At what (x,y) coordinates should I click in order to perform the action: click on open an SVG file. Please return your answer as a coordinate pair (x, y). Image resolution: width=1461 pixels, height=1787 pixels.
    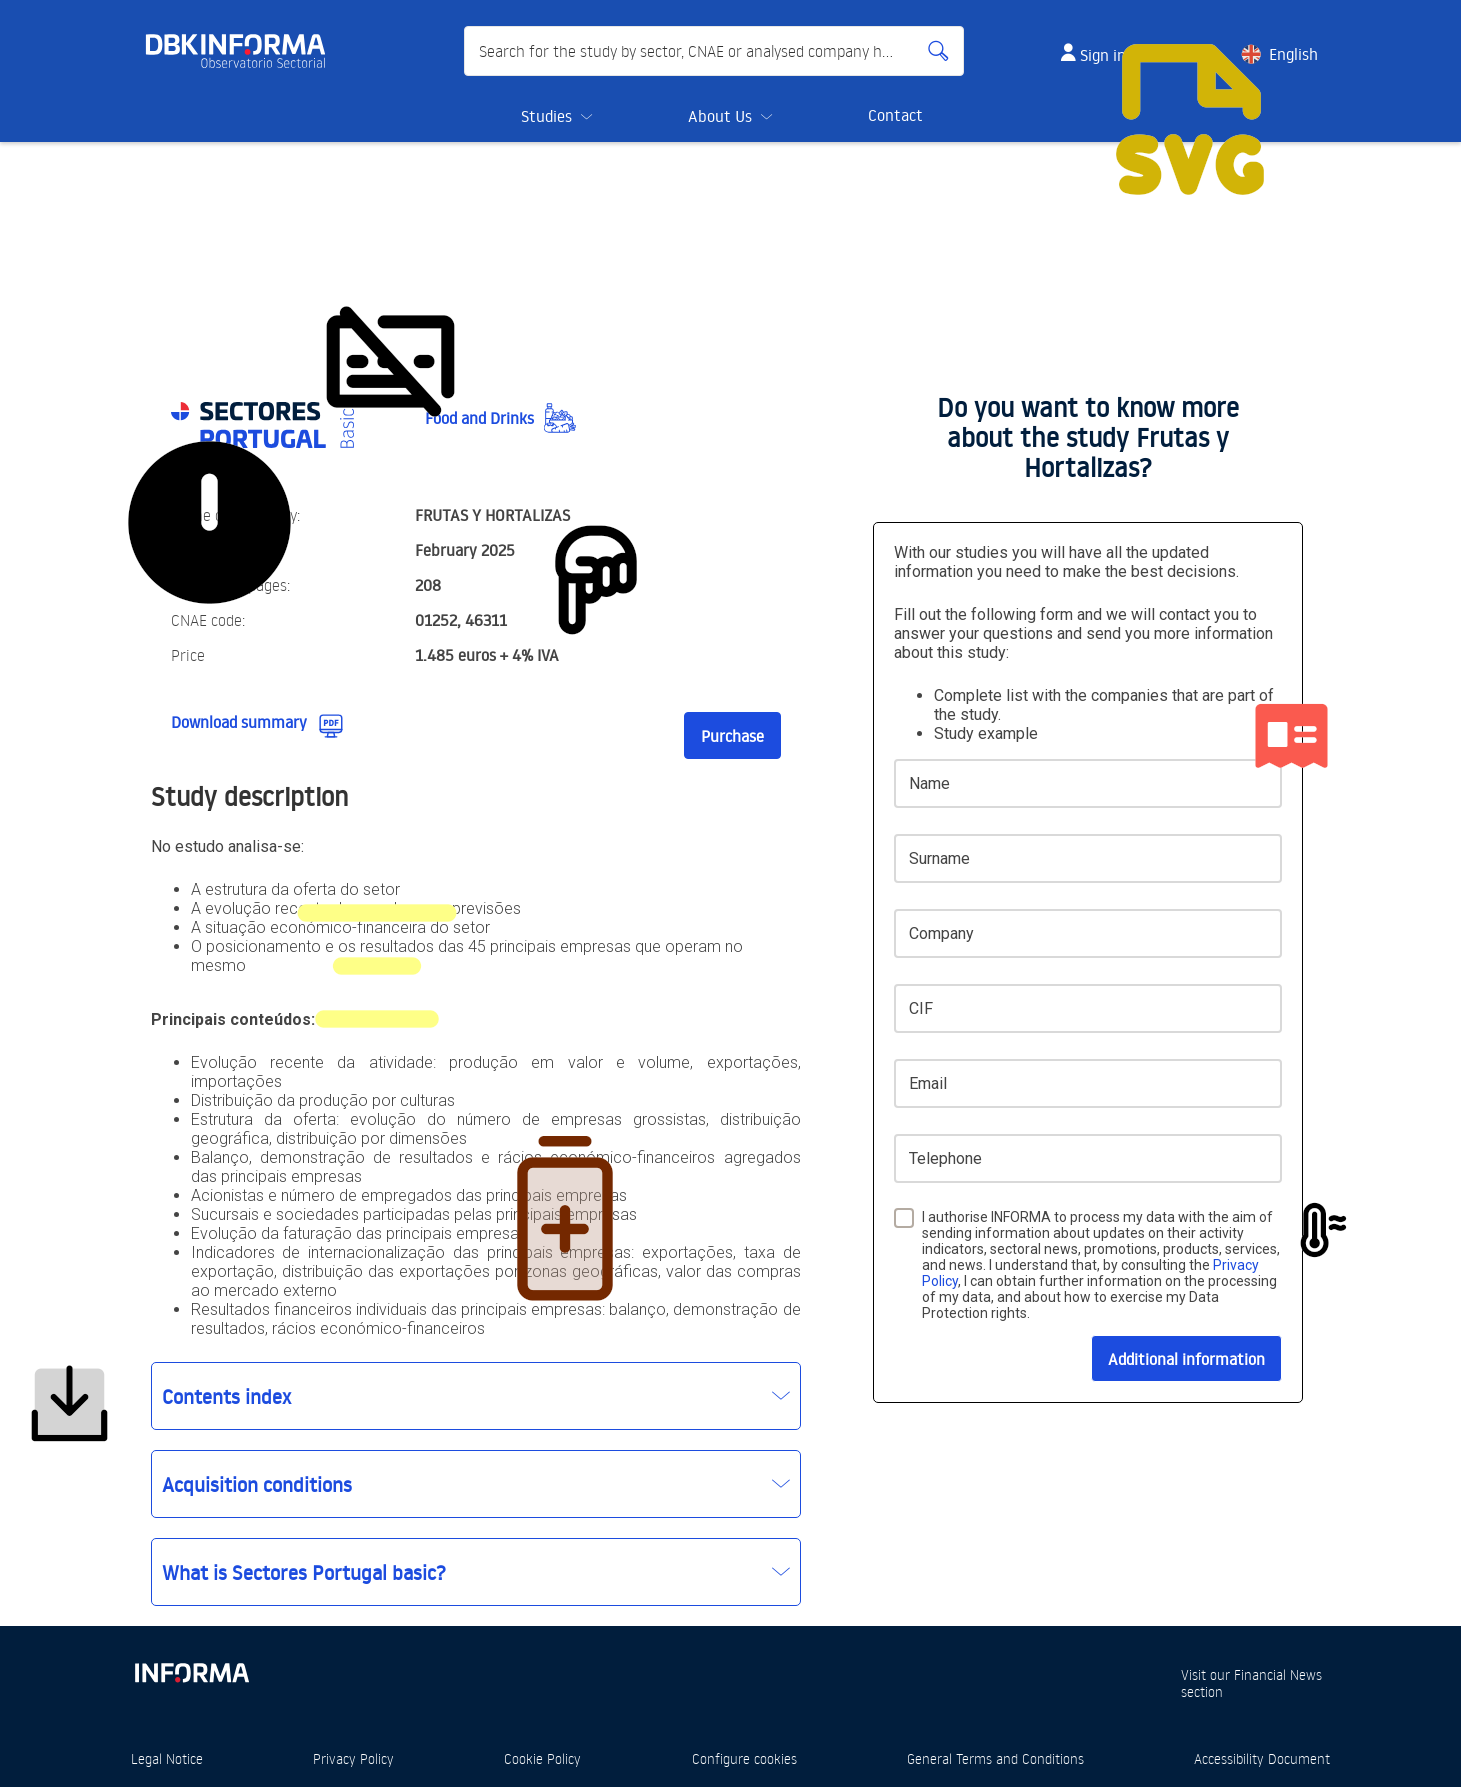
    Looking at the image, I should click on (1191, 125).